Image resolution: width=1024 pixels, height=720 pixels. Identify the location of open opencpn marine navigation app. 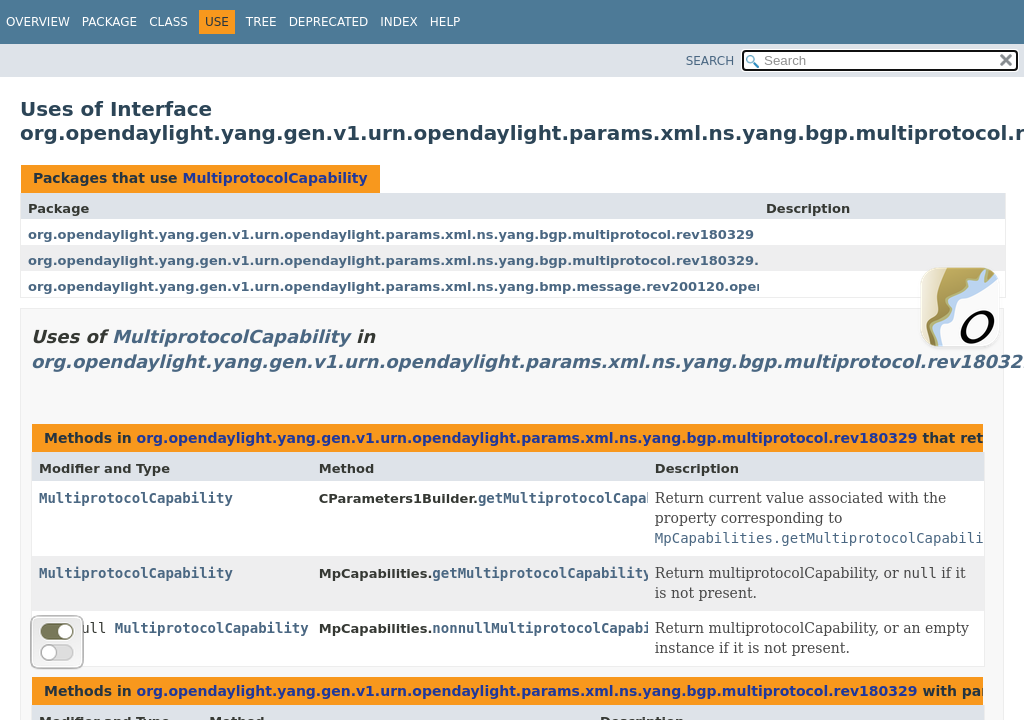
(960, 307).